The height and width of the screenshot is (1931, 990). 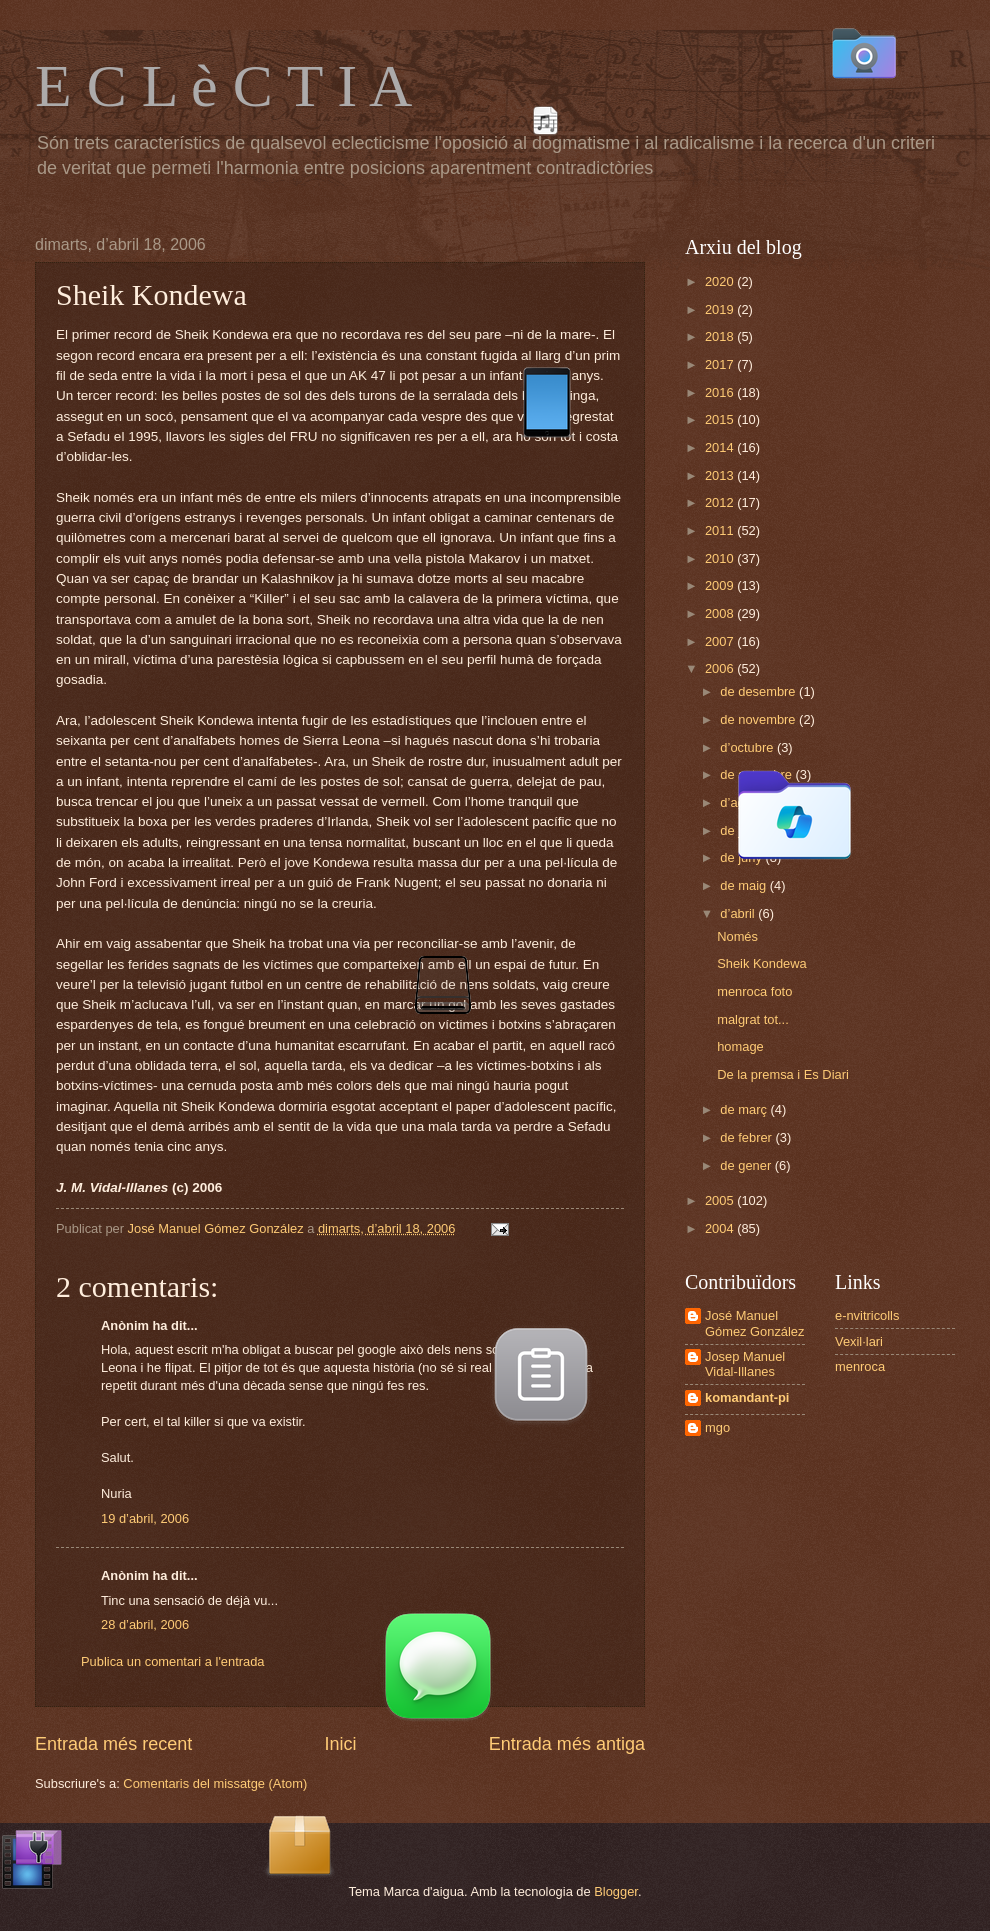 What do you see at coordinates (32, 1859) in the screenshot?
I see `access third-party video filters or plugins` at bounding box center [32, 1859].